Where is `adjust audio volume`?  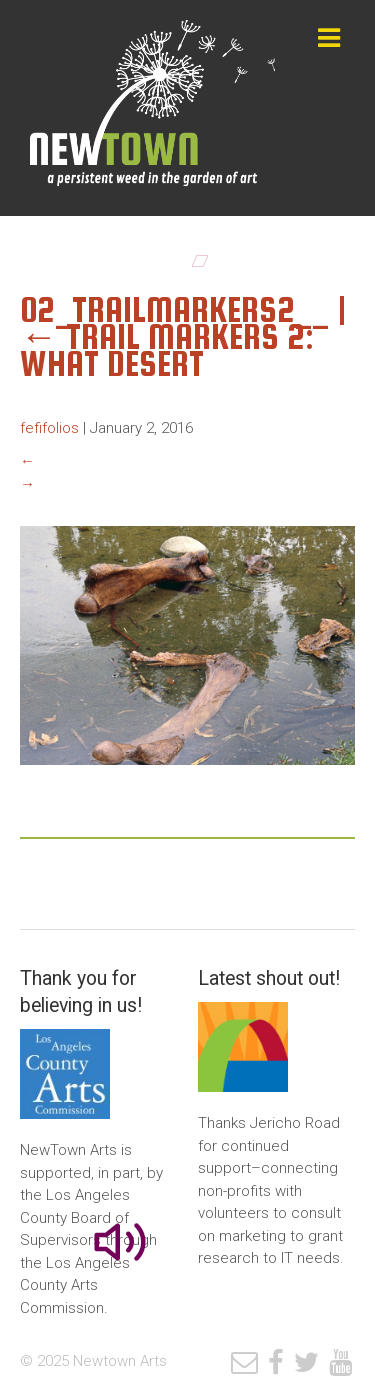
adjust audio volume is located at coordinates (120, 1242).